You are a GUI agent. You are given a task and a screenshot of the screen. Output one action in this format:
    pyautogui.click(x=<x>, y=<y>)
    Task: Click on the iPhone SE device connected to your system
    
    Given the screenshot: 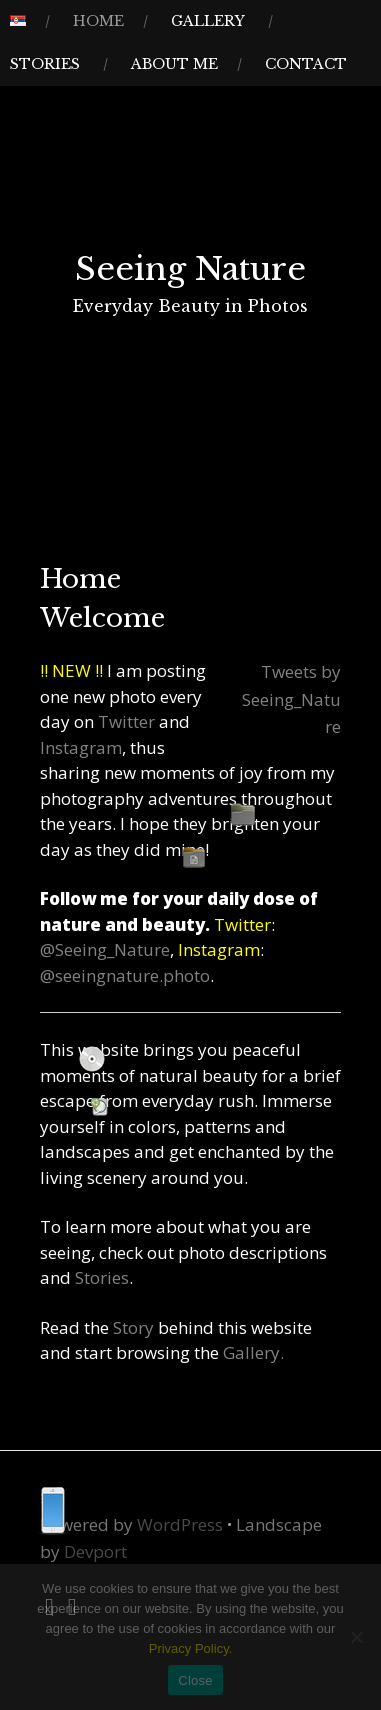 What is the action you would take?
    pyautogui.click(x=53, y=1511)
    